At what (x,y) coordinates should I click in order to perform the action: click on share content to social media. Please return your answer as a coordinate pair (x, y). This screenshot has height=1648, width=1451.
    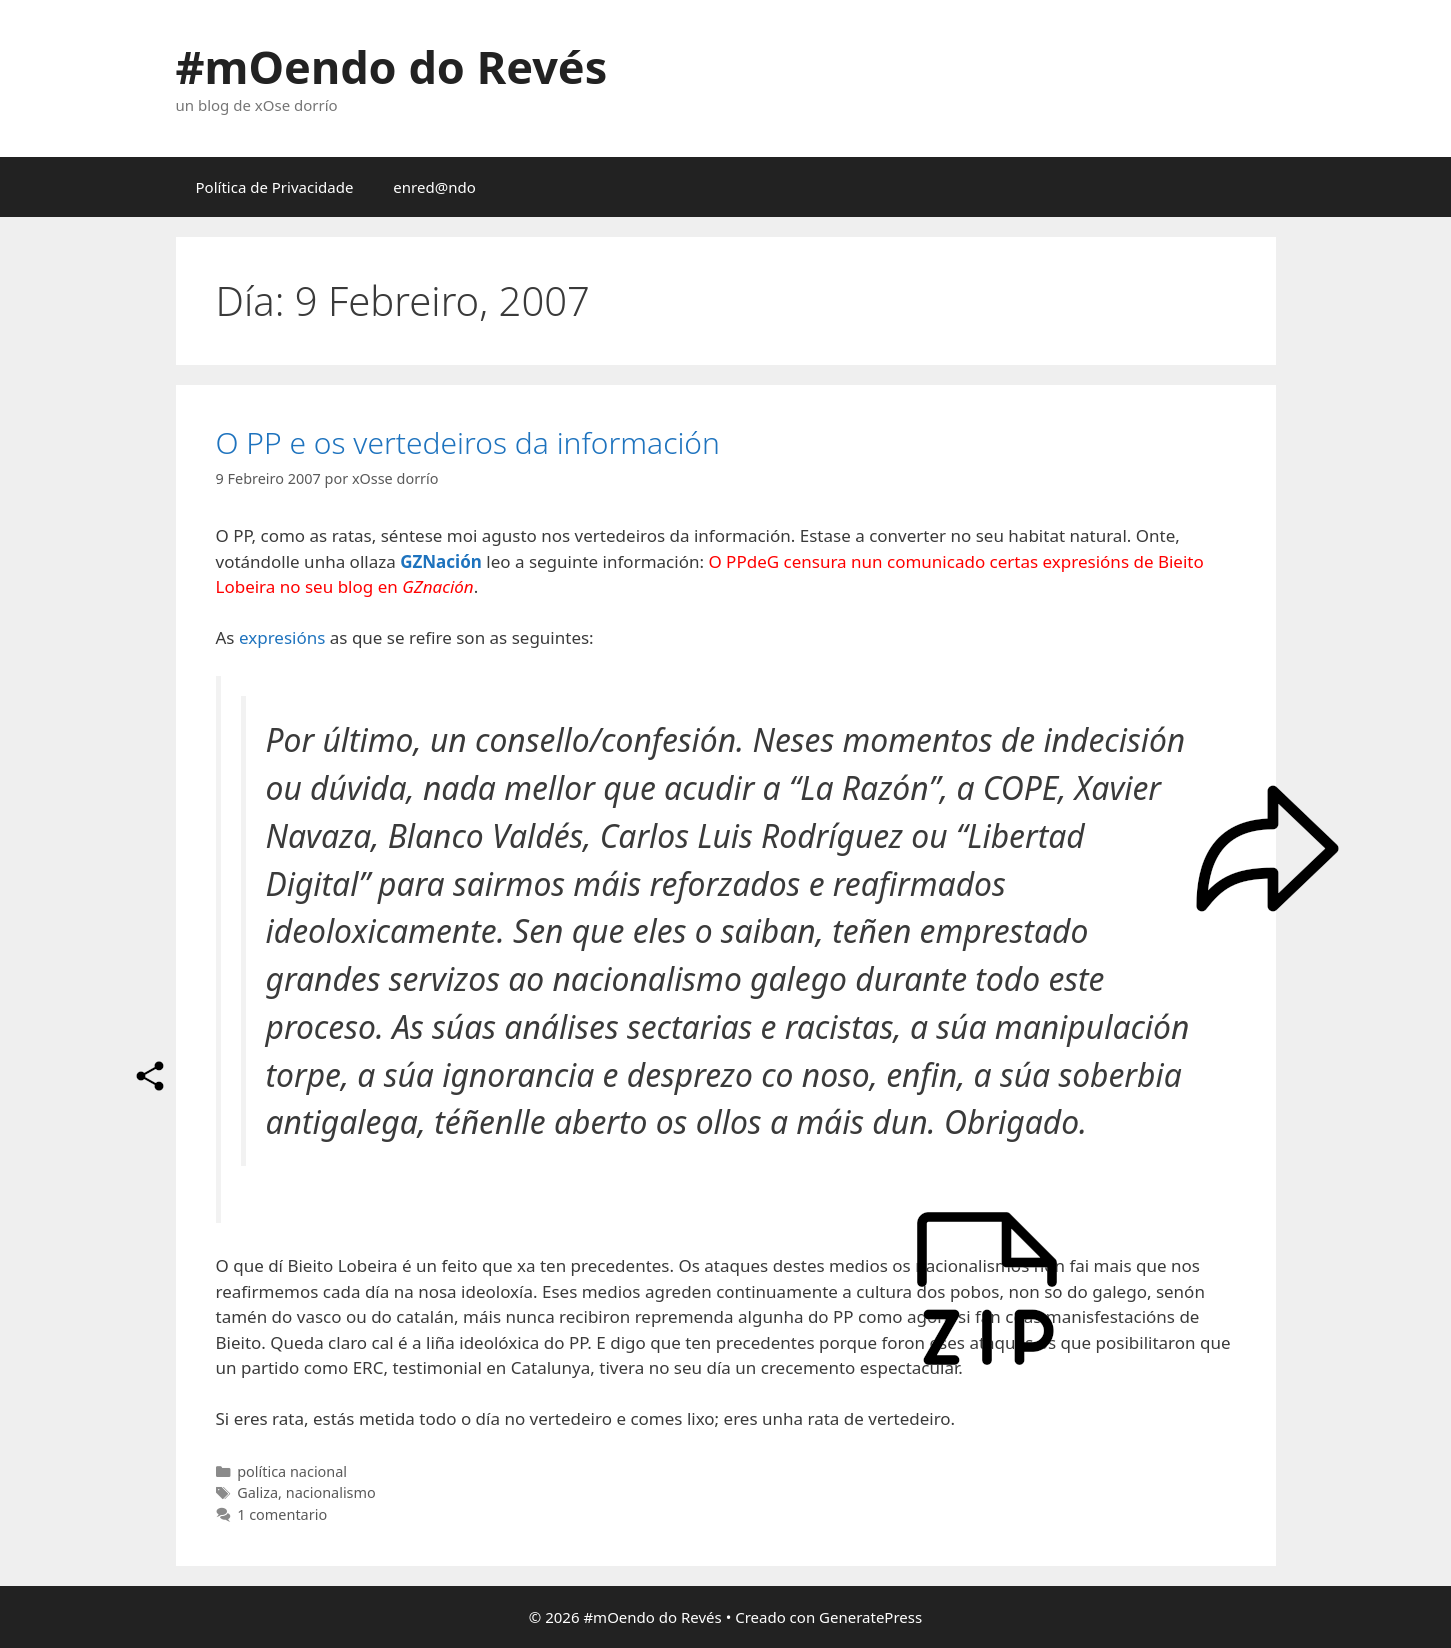
    Looking at the image, I should click on (150, 1076).